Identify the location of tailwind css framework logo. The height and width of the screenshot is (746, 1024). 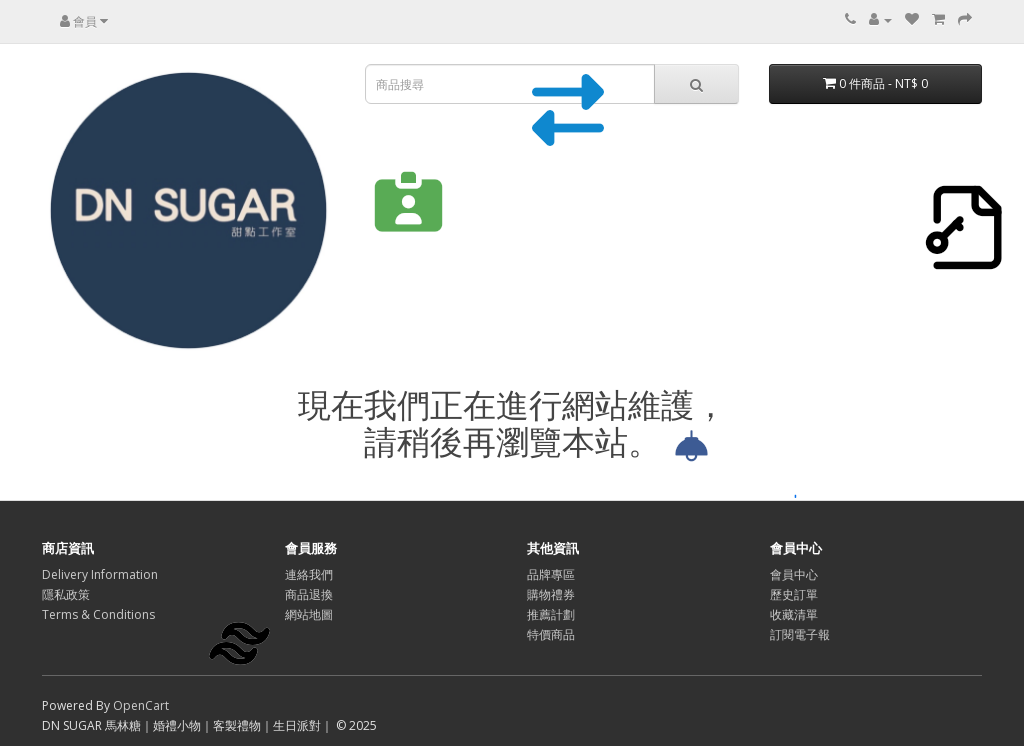
(239, 643).